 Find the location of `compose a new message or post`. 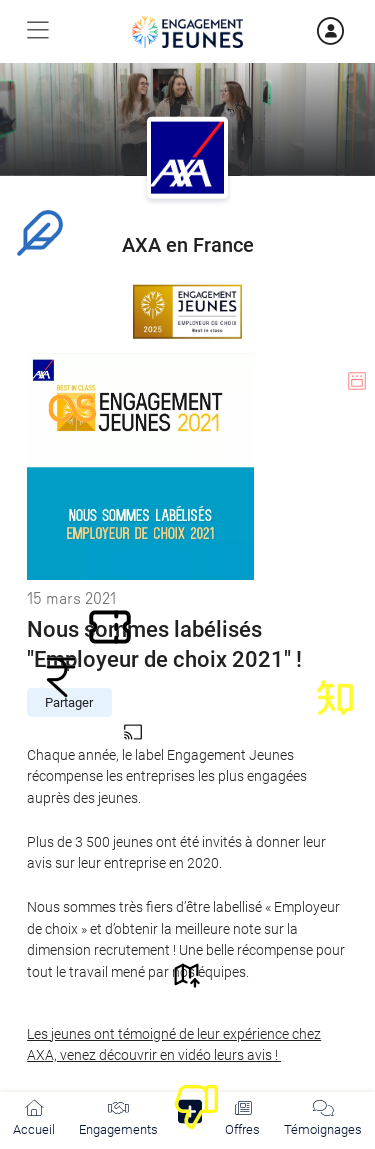

compose a new message or post is located at coordinates (40, 233).